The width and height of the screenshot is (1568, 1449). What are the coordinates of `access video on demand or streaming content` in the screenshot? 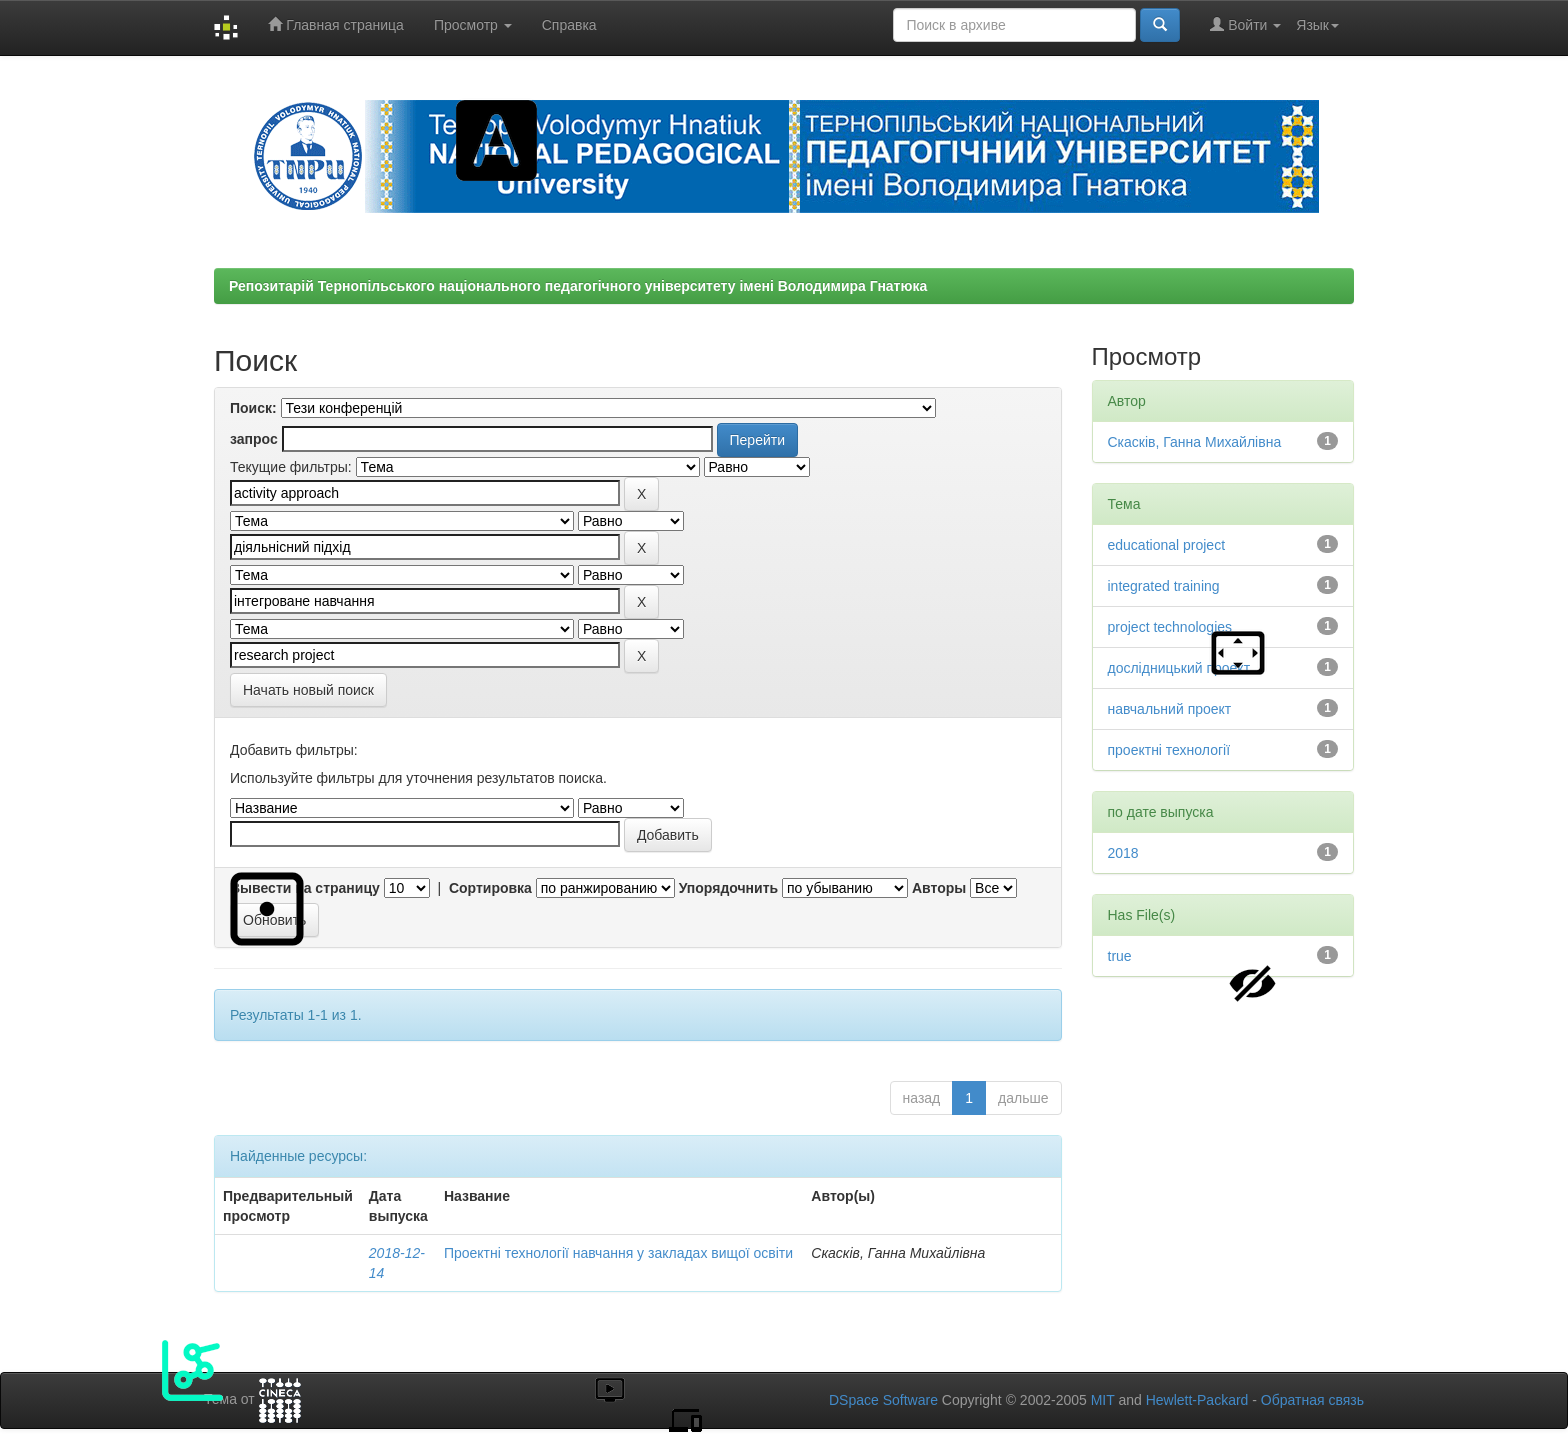 It's located at (610, 1390).